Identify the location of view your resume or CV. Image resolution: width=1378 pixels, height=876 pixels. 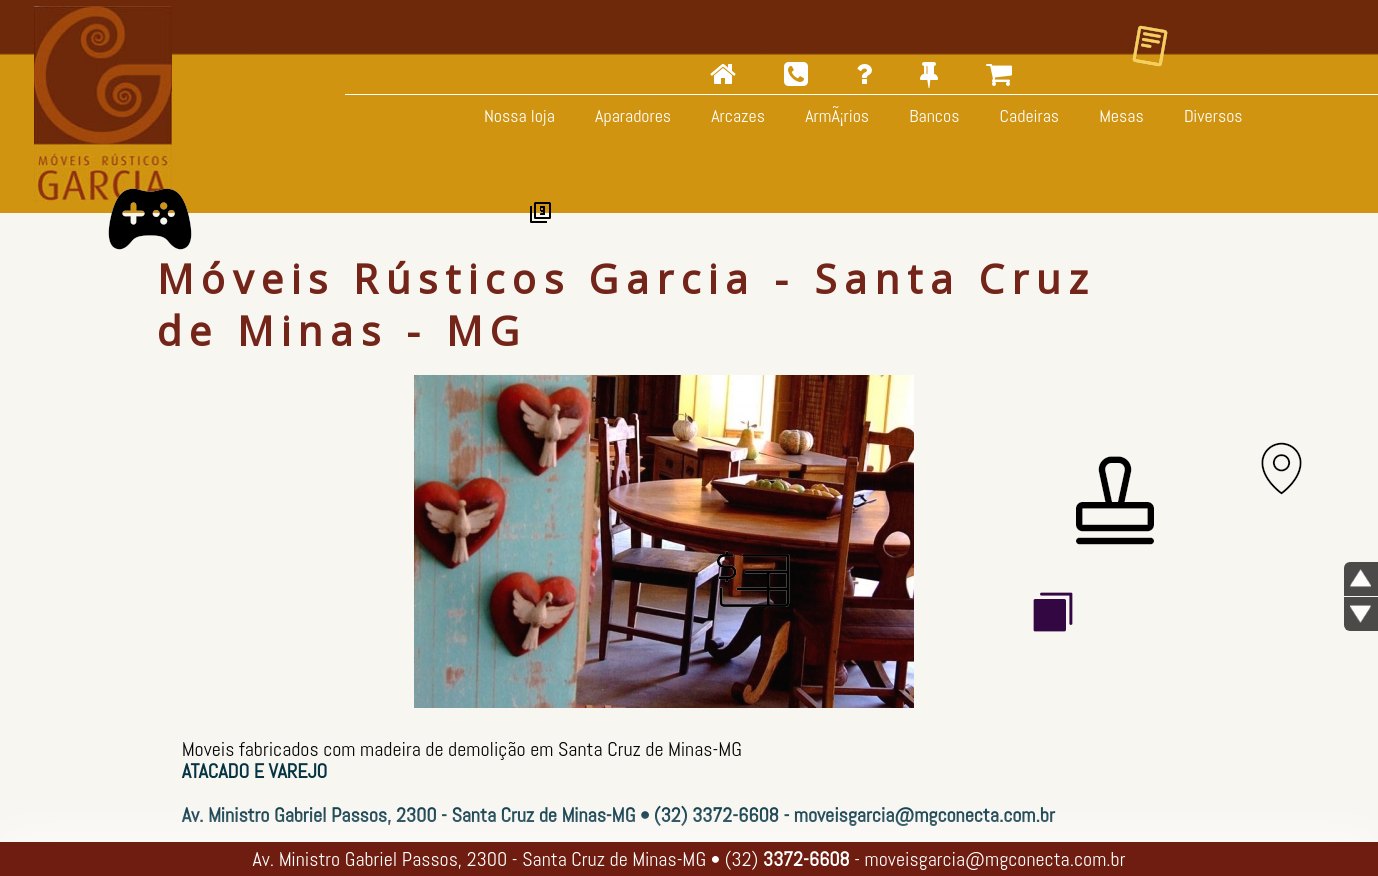
(1150, 46).